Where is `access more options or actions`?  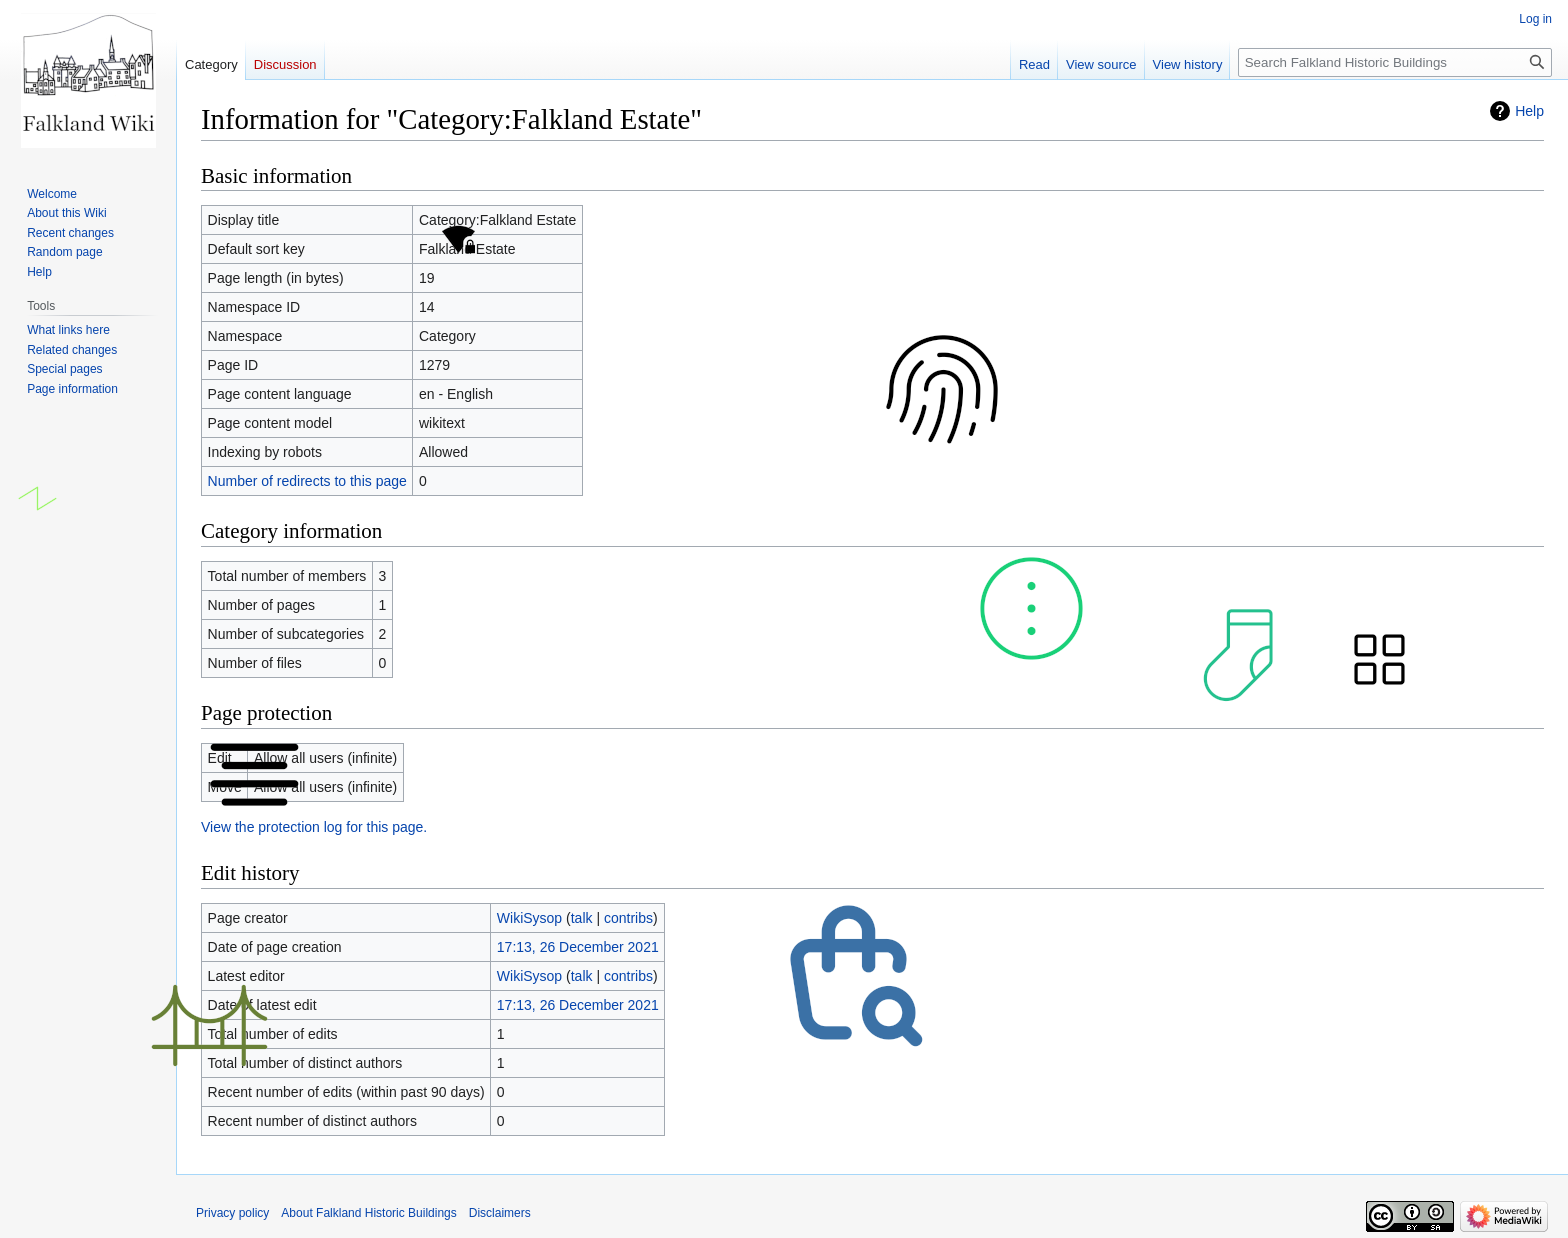
access more options or actions is located at coordinates (1031, 608).